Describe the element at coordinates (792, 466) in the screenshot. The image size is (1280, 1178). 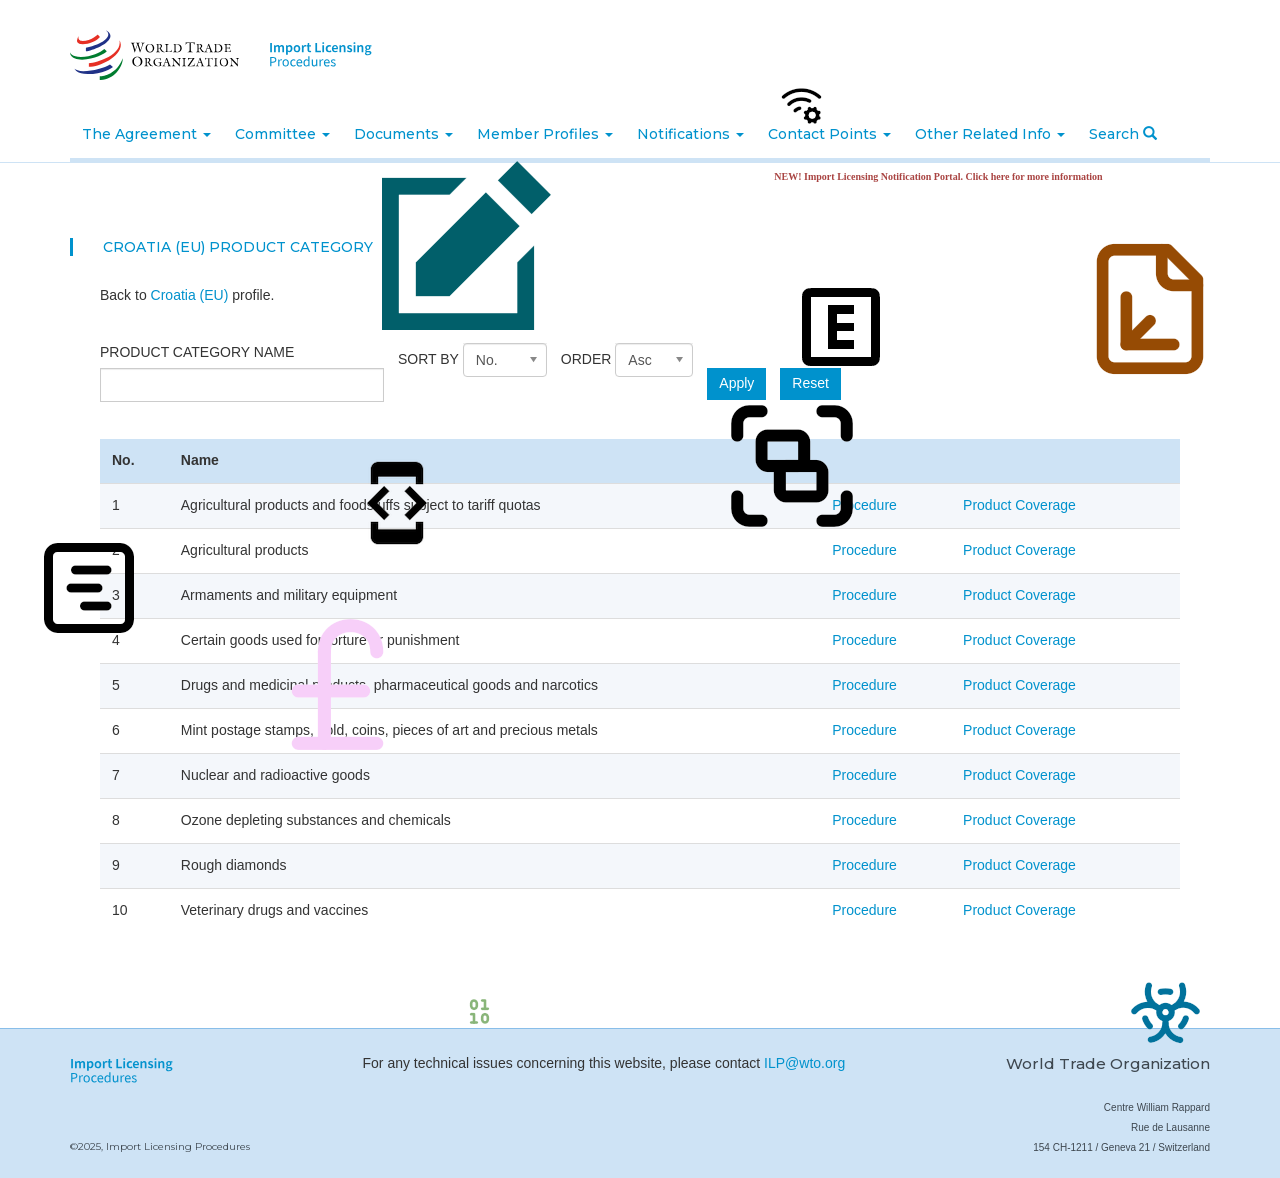
I see `group selected objects together` at that location.